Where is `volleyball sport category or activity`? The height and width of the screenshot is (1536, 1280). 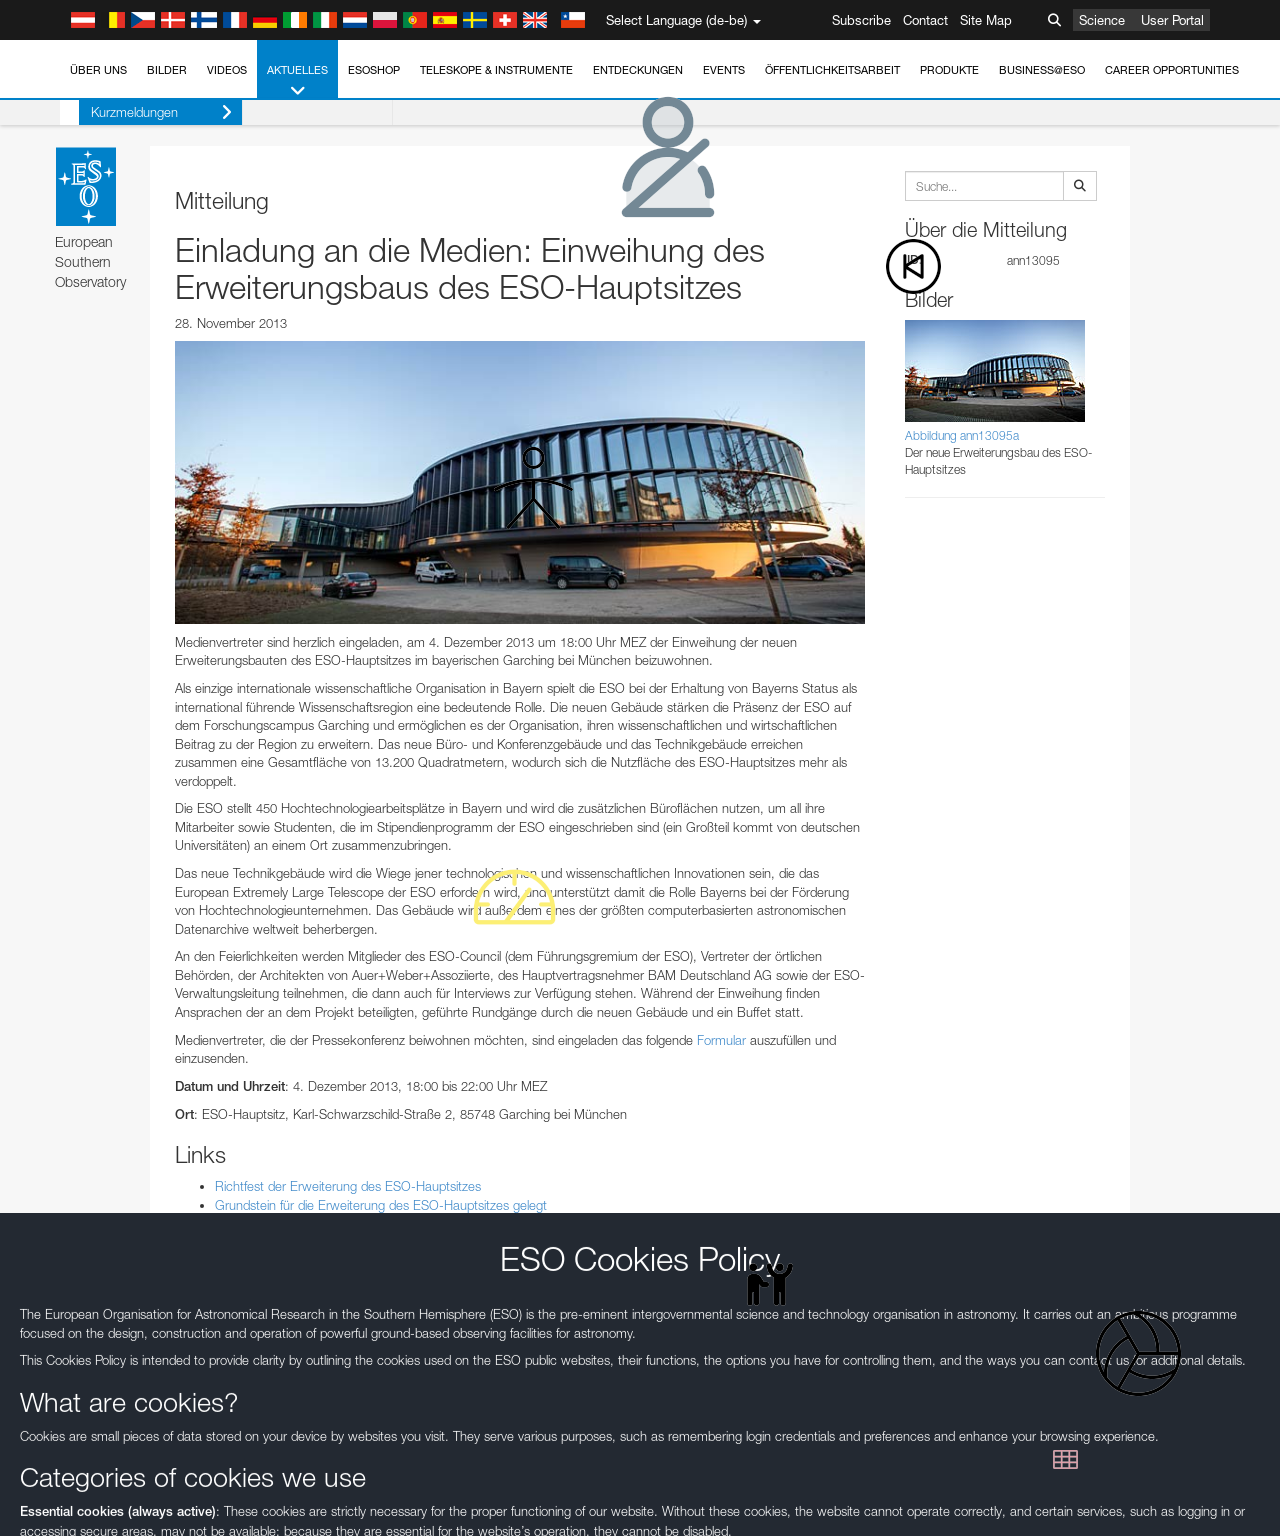 volleyball sport category or activity is located at coordinates (1138, 1353).